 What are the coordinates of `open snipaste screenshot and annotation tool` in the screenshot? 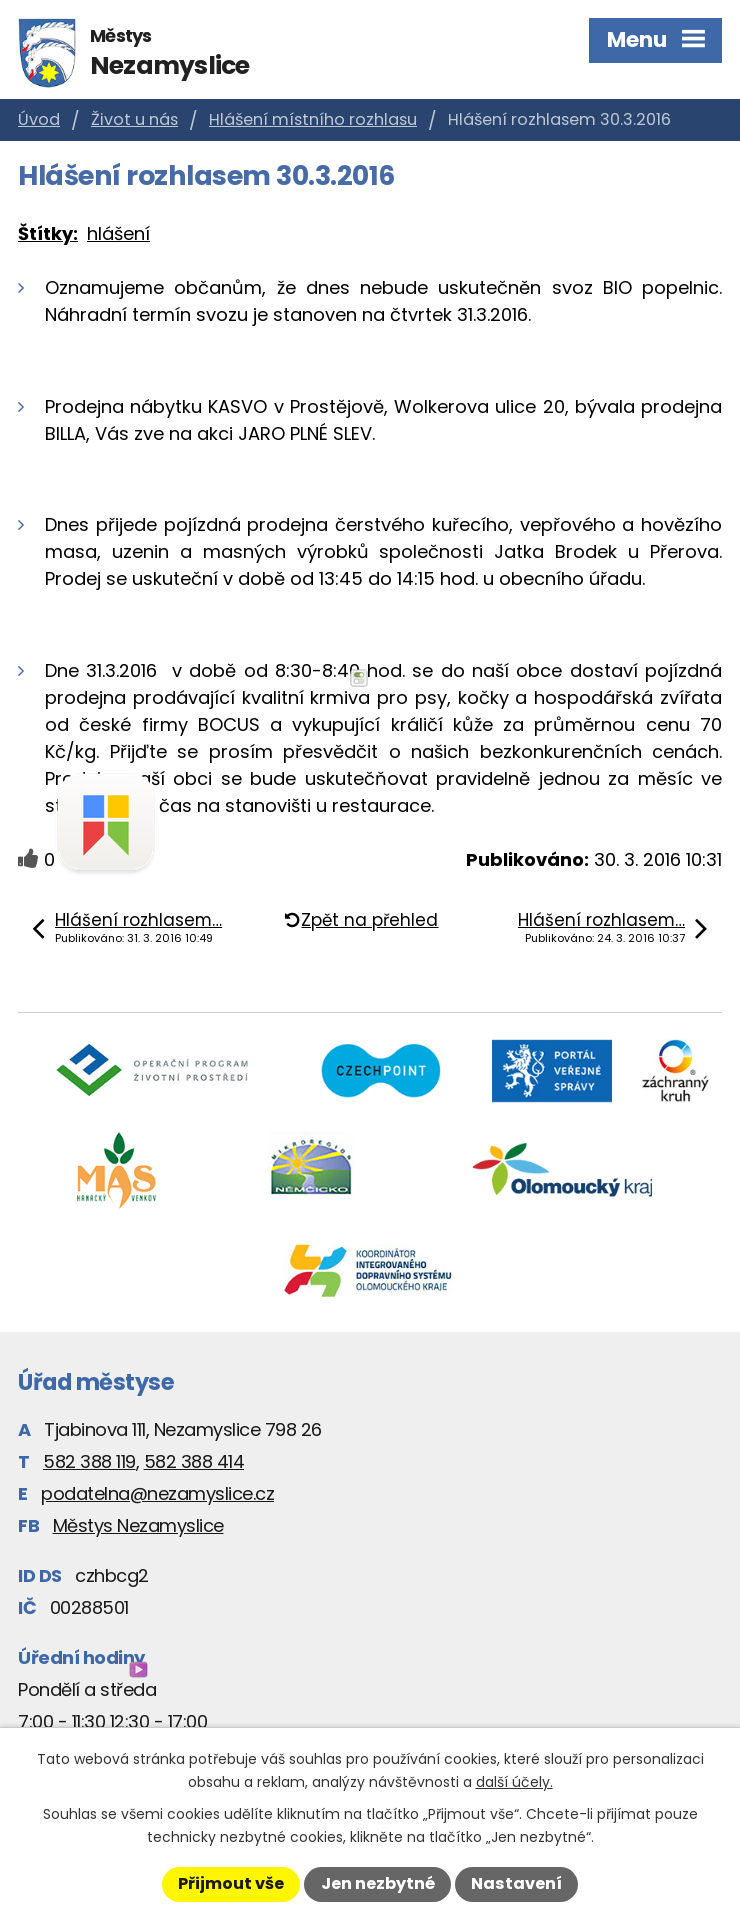 It's located at (106, 822).